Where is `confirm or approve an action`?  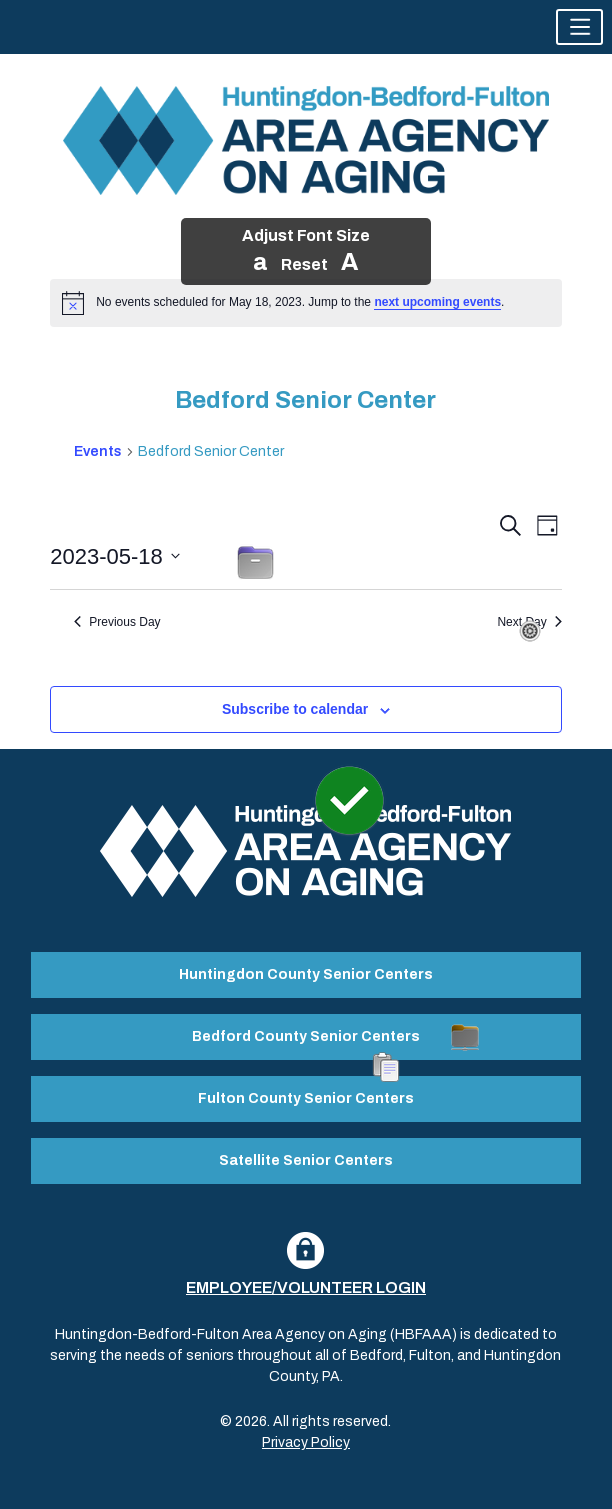 confirm or approve an action is located at coordinates (349, 800).